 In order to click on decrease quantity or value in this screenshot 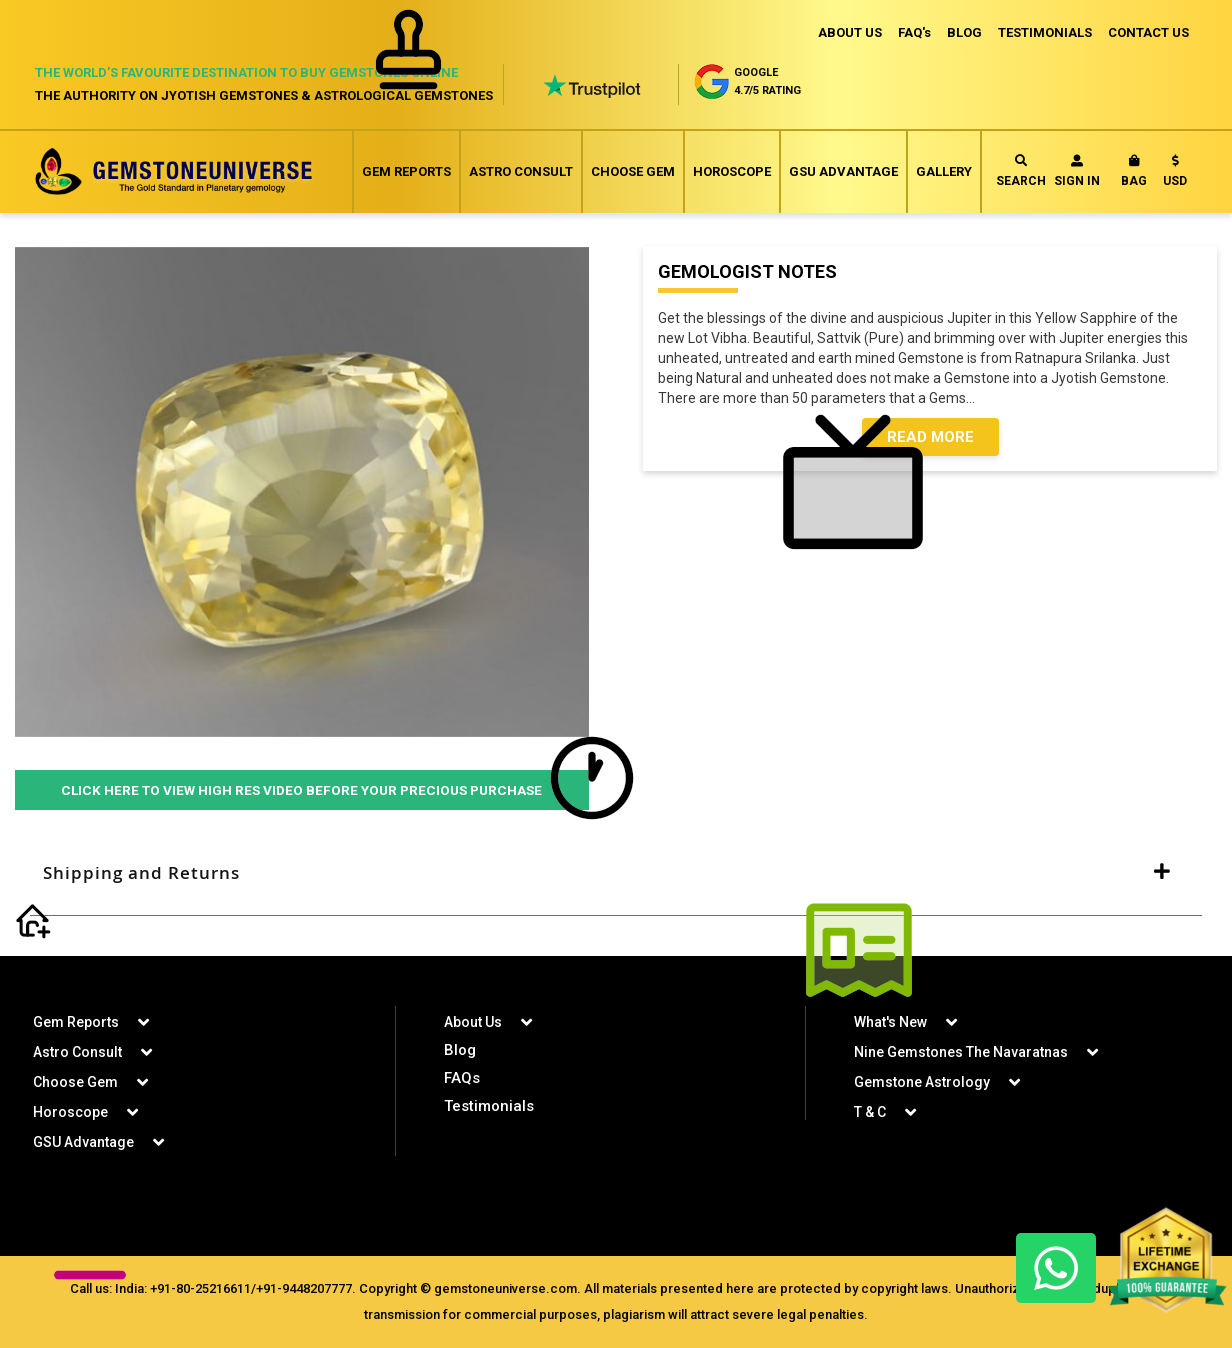, I will do `click(90, 1275)`.